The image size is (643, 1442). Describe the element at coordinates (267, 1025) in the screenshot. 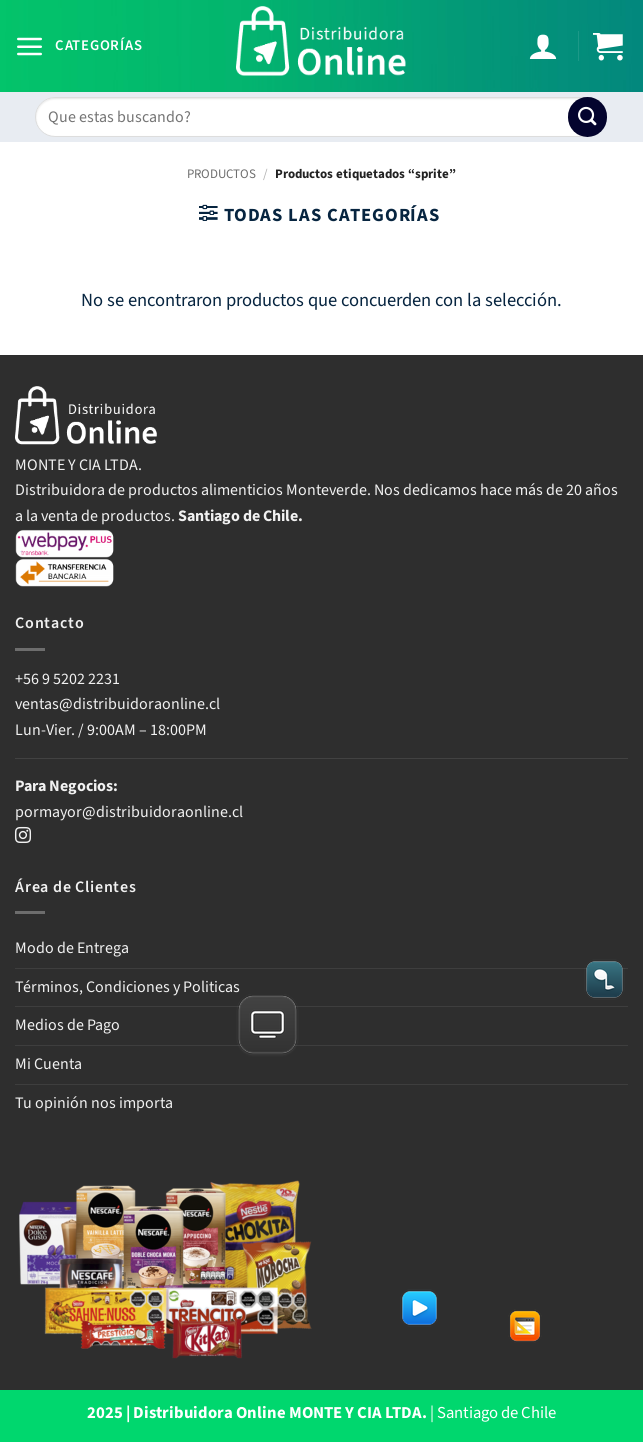

I see `open display preferences` at that location.